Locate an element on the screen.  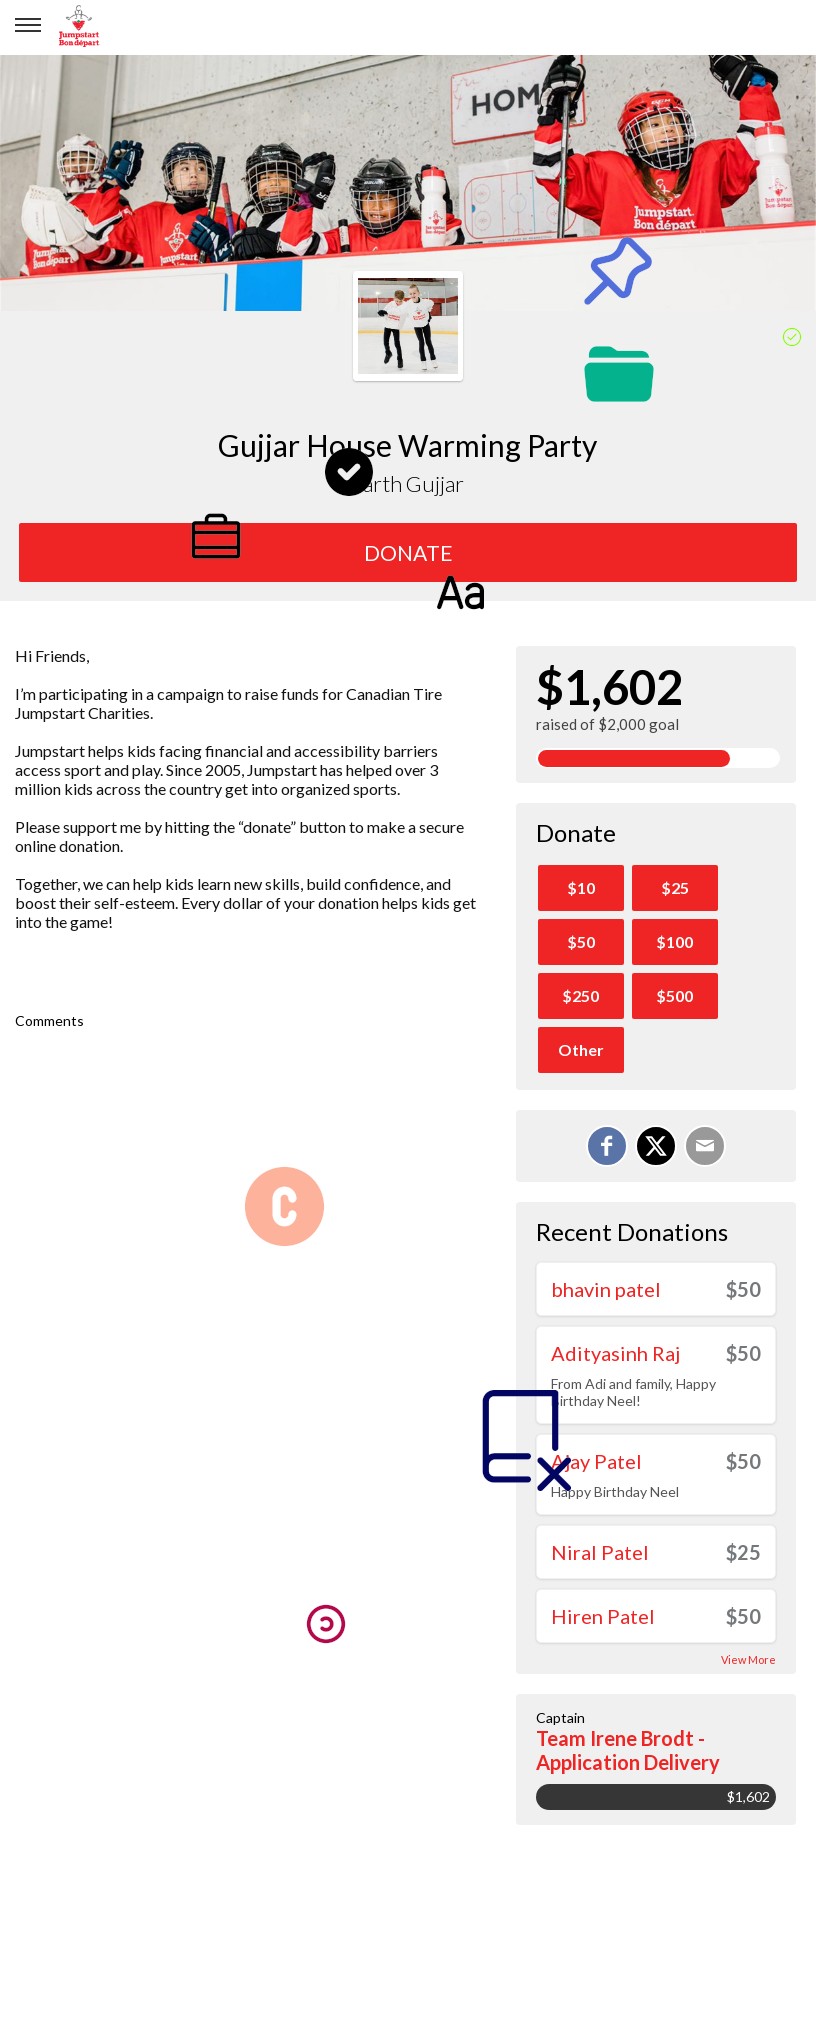
adjust text formatting and font settings is located at coordinates (460, 594).